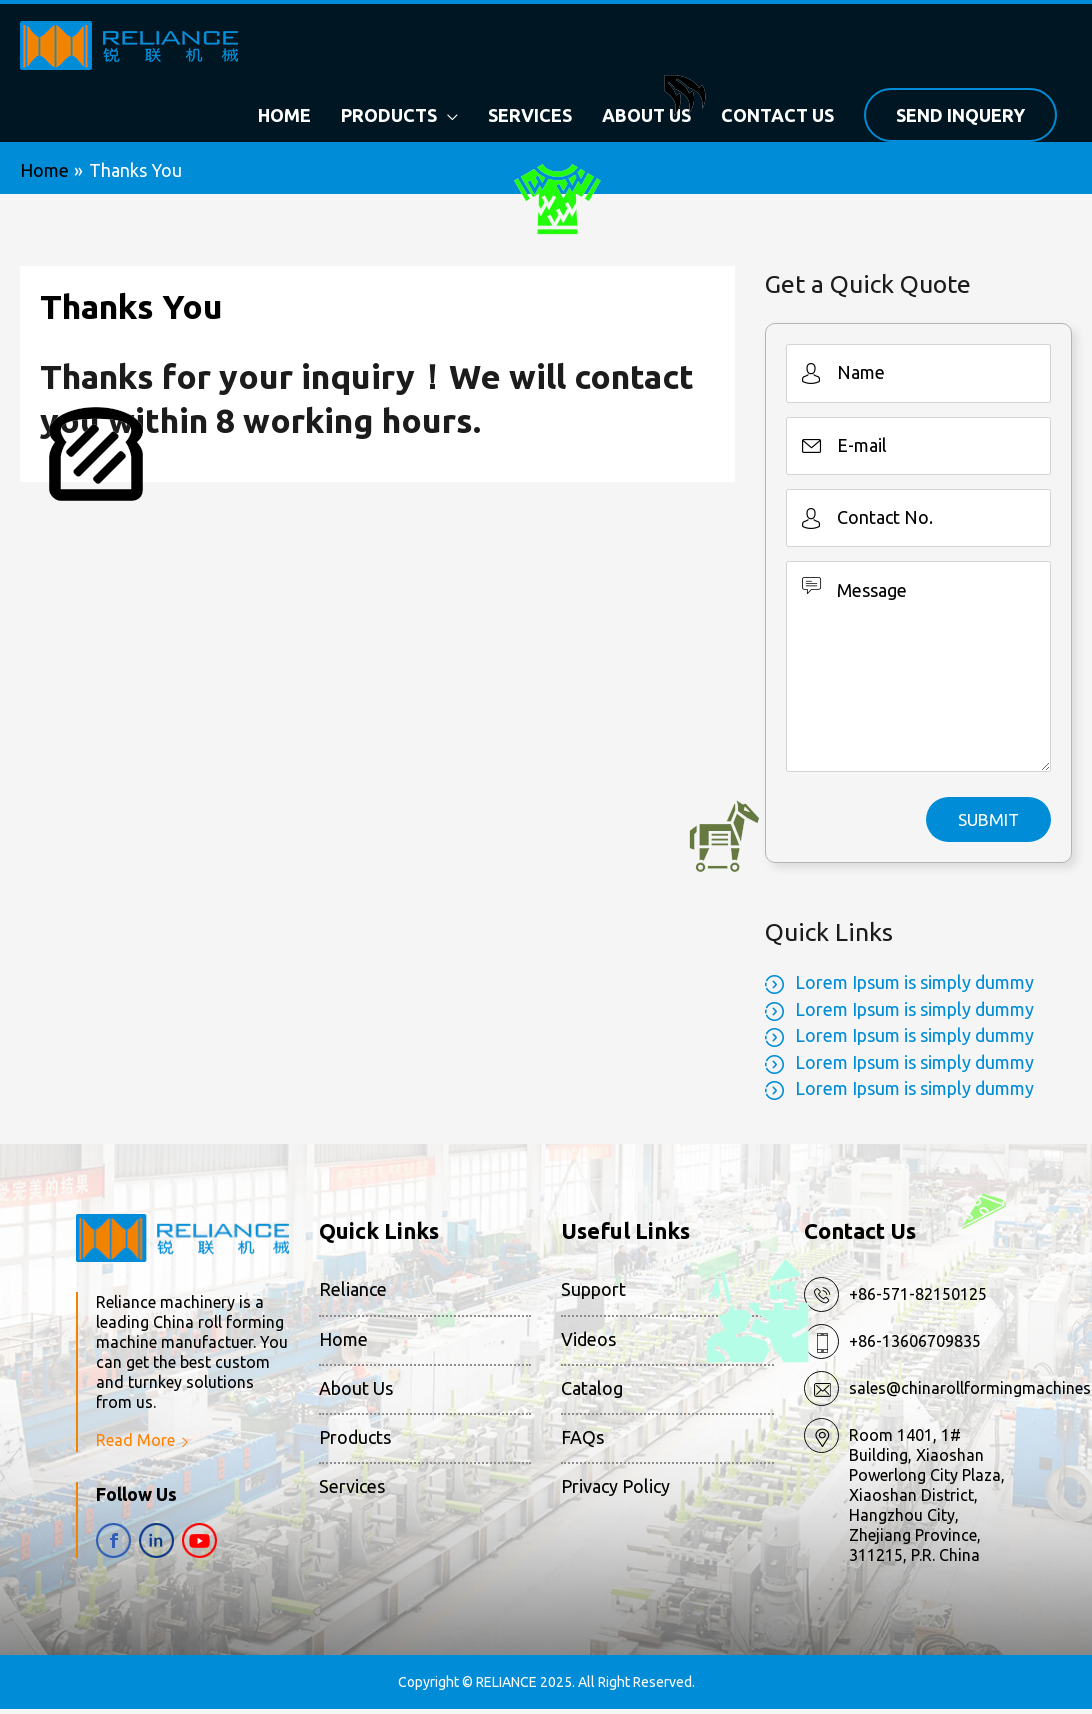 The image size is (1092, 1714). I want to click on order food or access food delivery services, so click(983, 1210).